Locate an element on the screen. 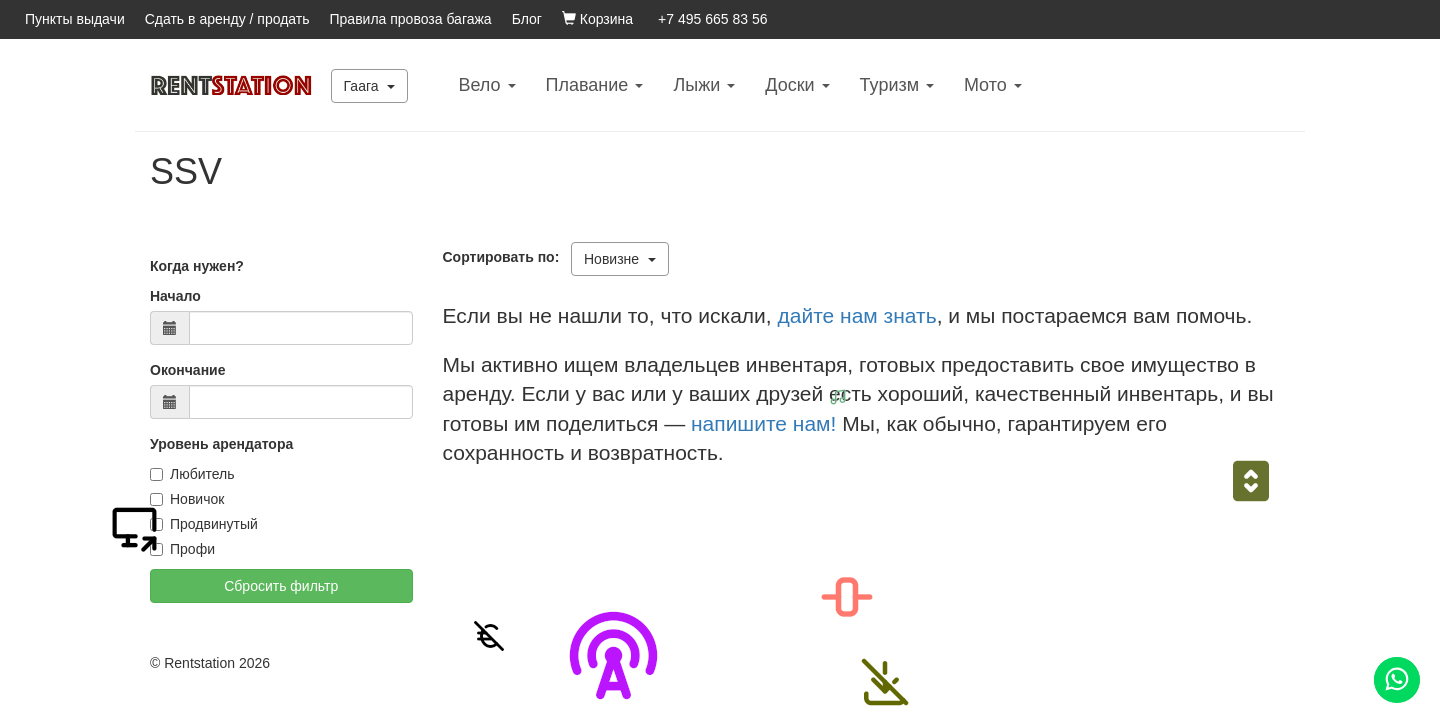 The width and height of the screenshot is (1440, 723). align selected element to vertical center is located at coordinates (847, 597).